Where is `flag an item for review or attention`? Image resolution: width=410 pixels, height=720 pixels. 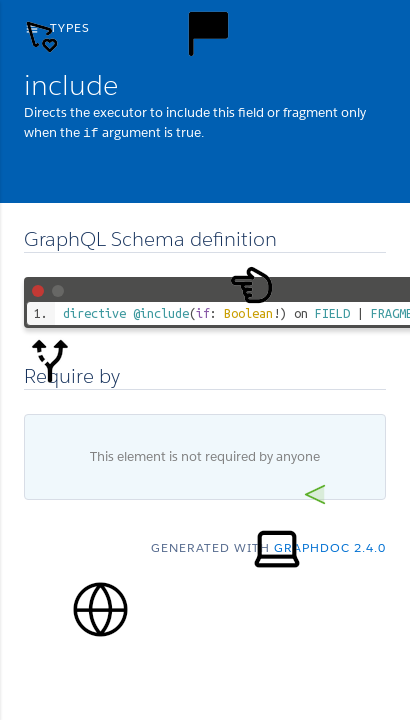
flag an item for review or attention is located at coordinates (208, 31).